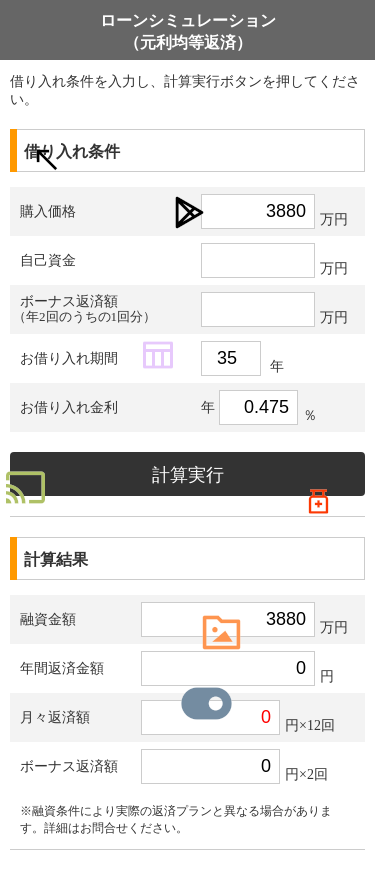 This screenshot has height=870, width=375. Describe the element at coordinates (206, 703) in the screenshot. I see `toggle a setting on or off` at that location.